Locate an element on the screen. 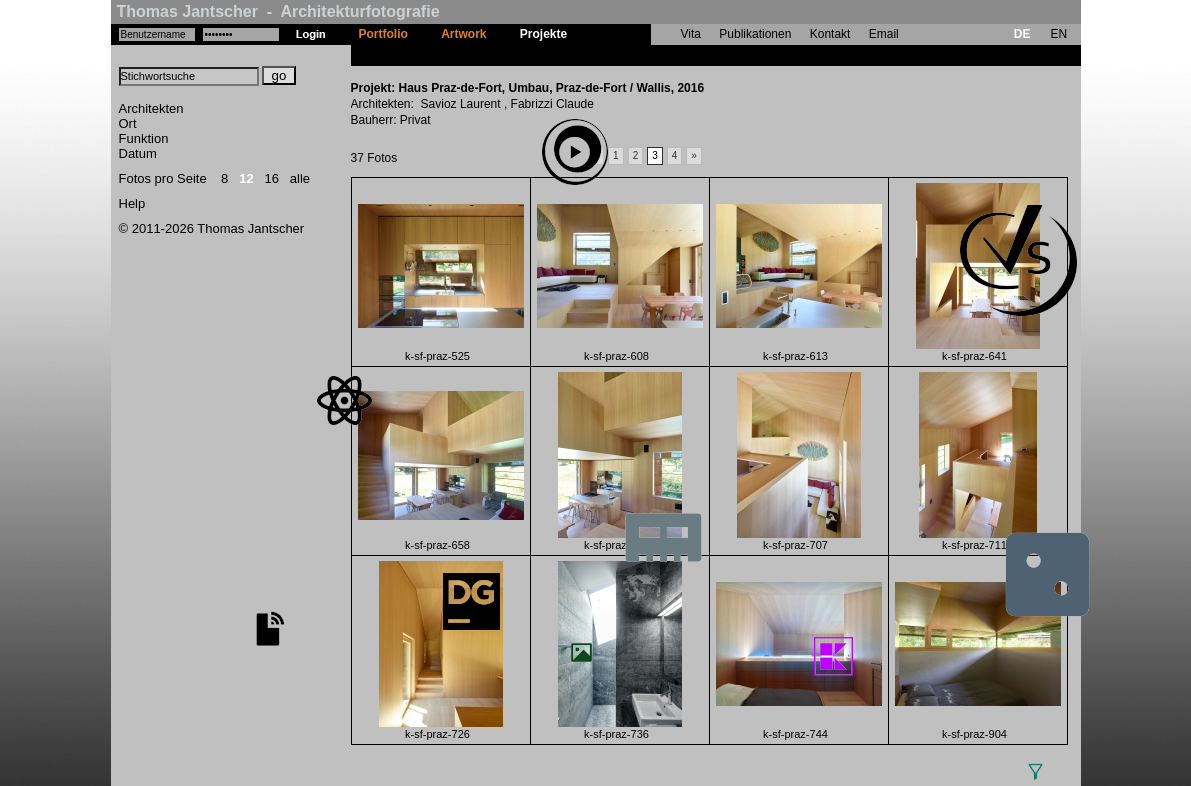 The image size is (1191, 786). open the Kaufland app is located at coordinates (833, 656).